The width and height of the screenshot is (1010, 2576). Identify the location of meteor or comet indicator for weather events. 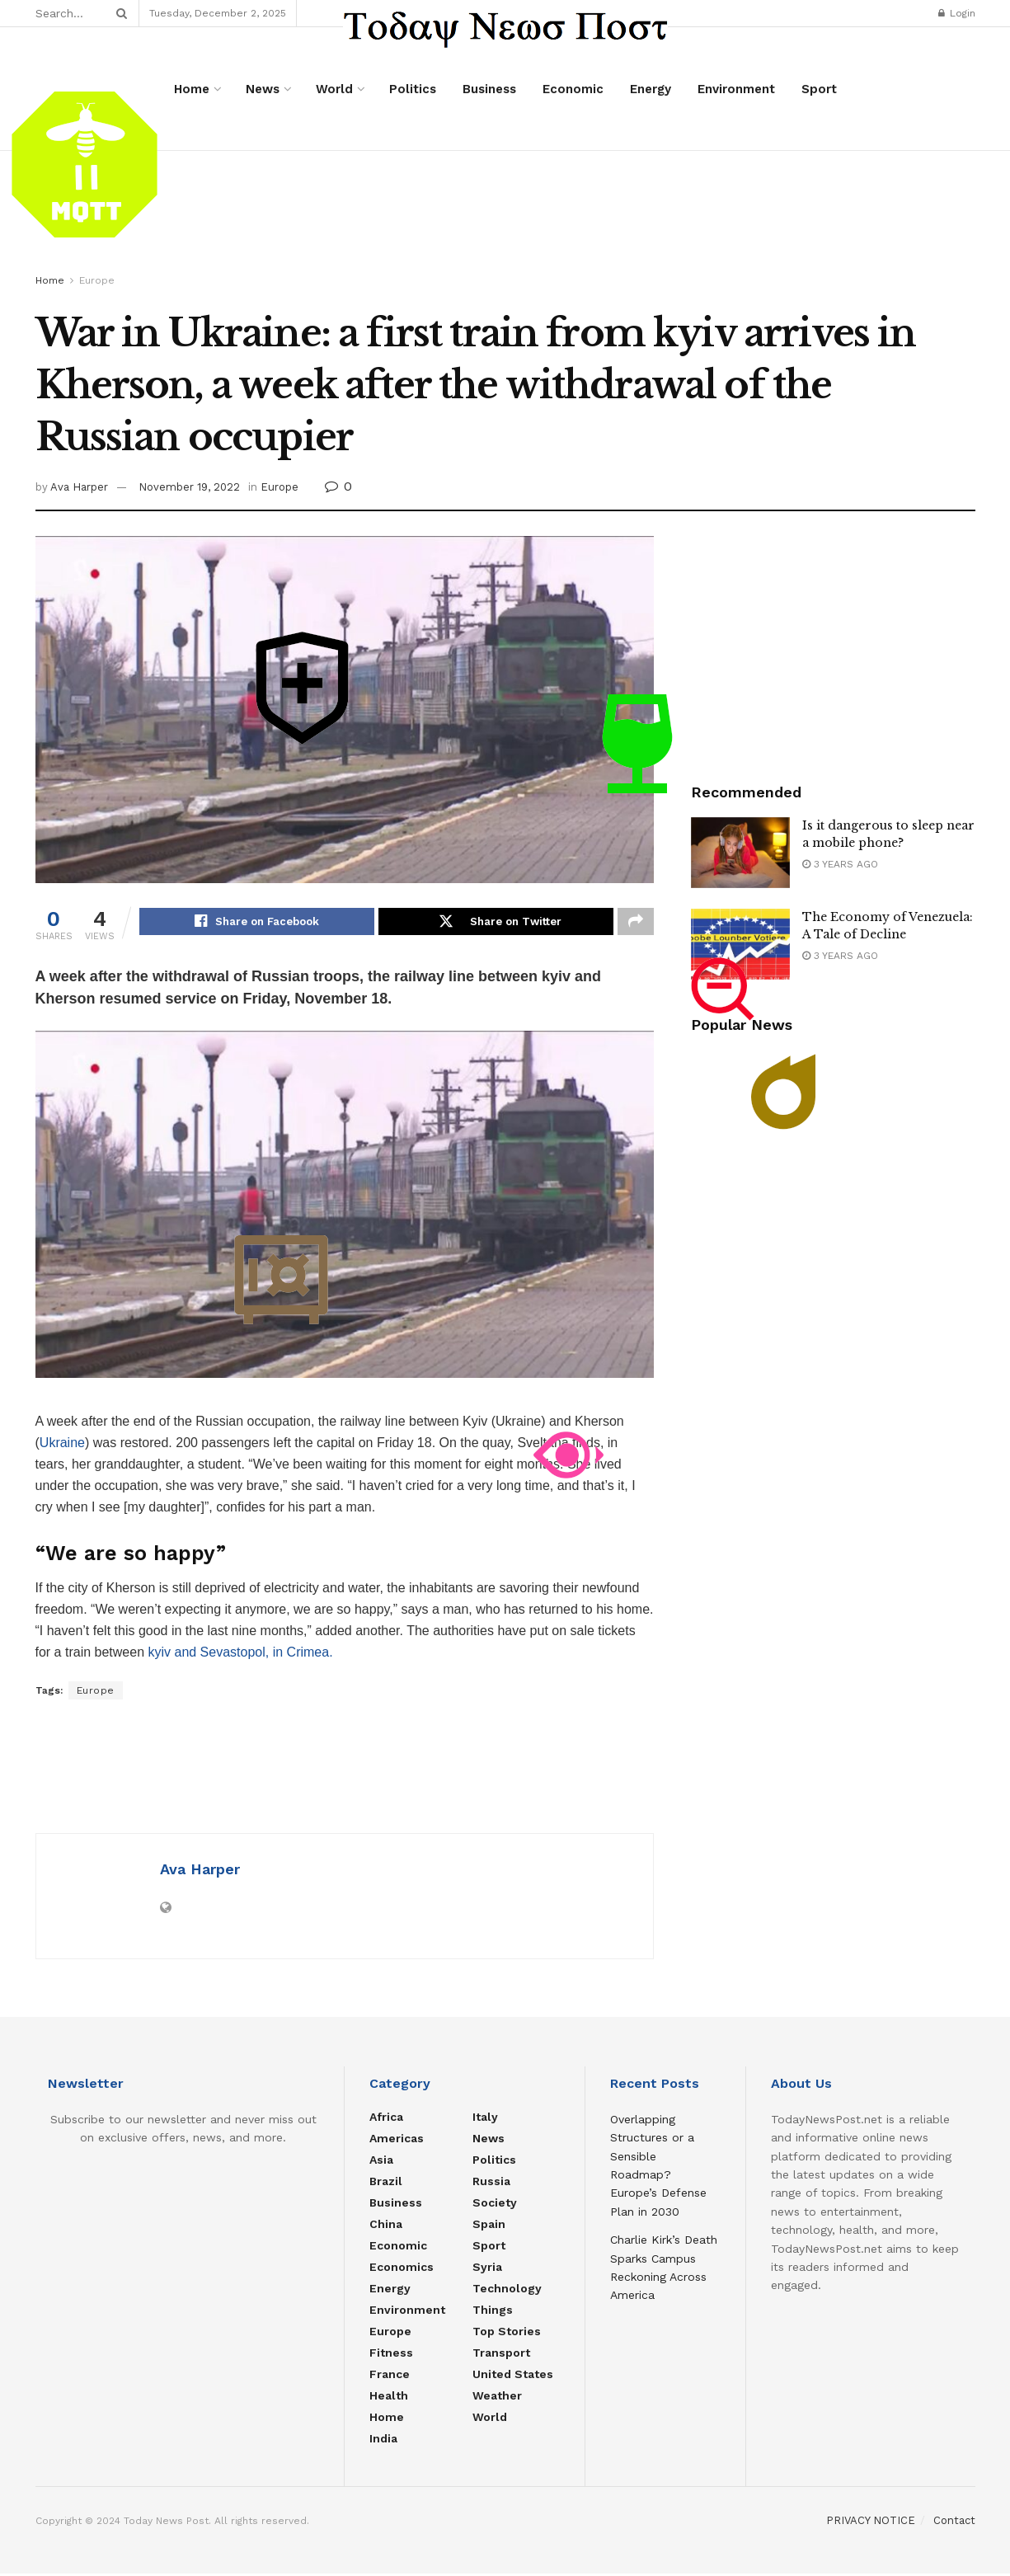
(783, 1093).